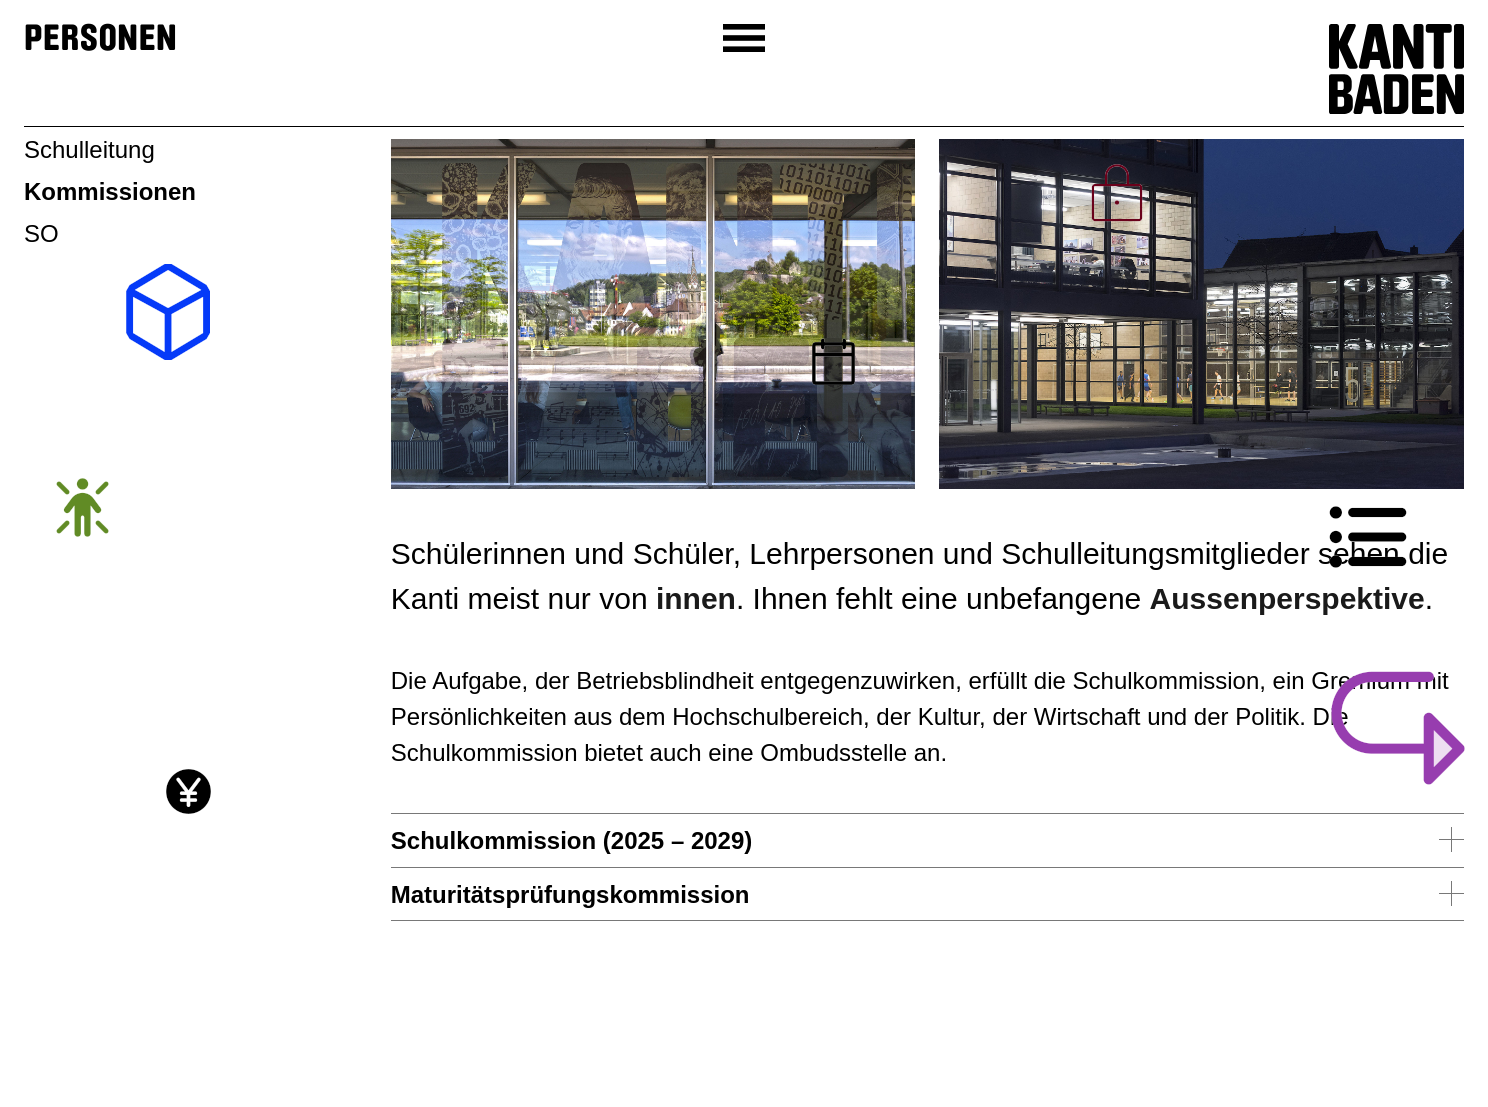  What do you see at coordinates (833, 363) in the screenshot?
I see `view or open calendar` at bounding box center [833, 363].